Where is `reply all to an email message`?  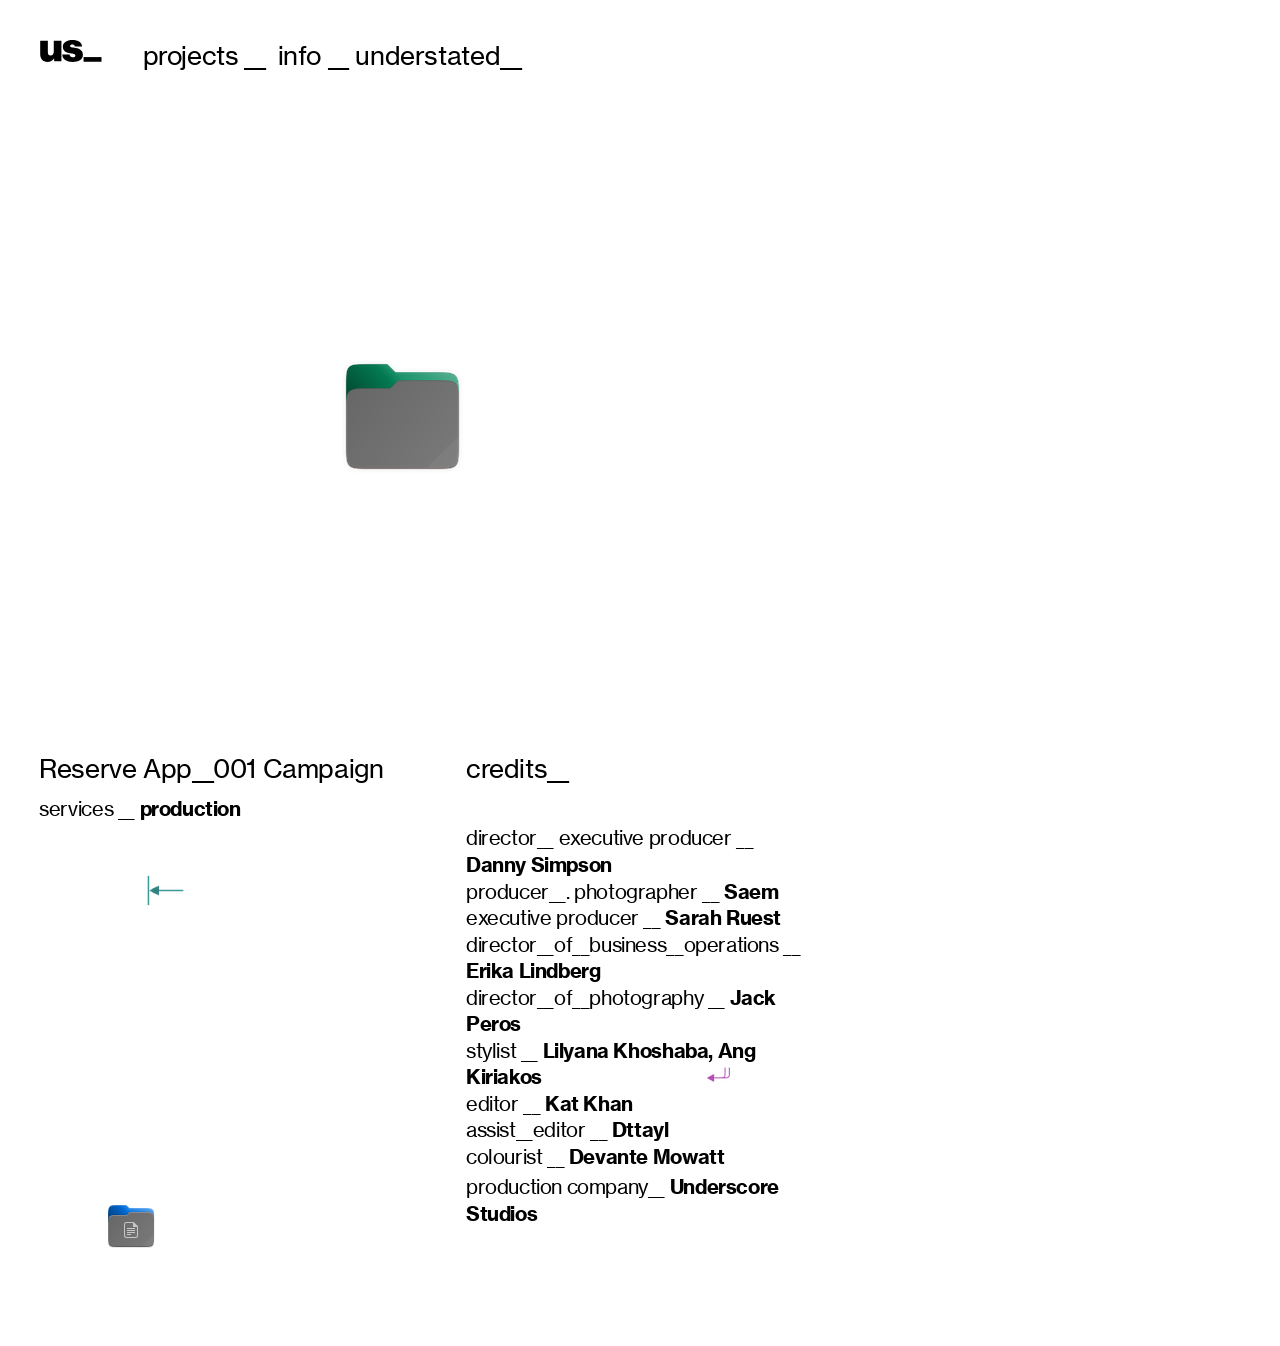
reply all to an email message is located at coordinates (718, 1073).